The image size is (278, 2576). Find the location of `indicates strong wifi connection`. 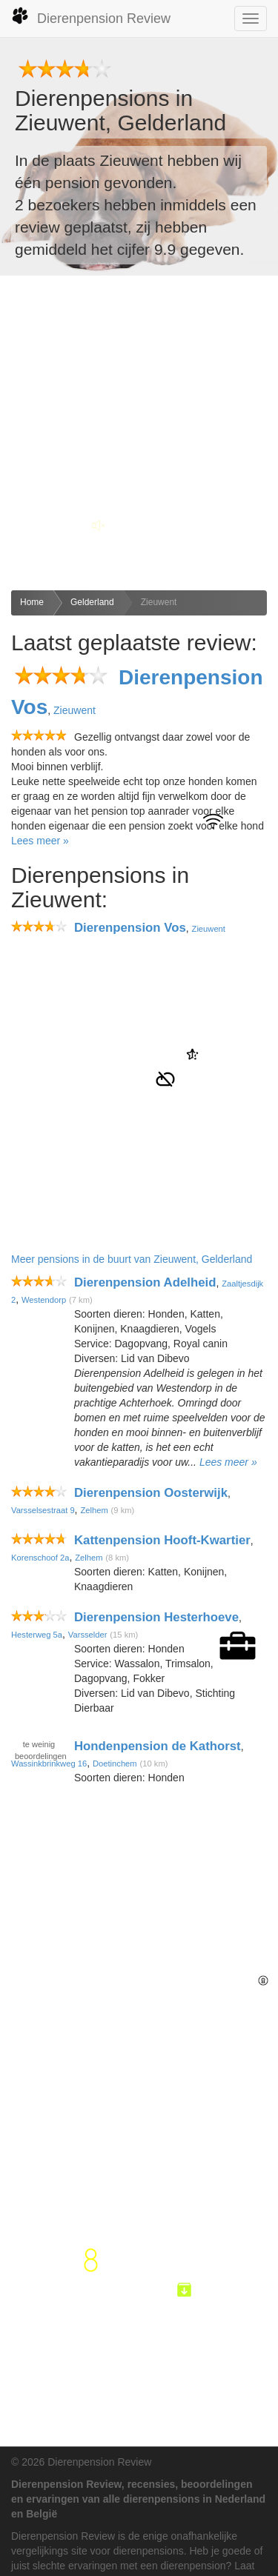

indicates strong wifi connection is located at coordinates (213, 821).